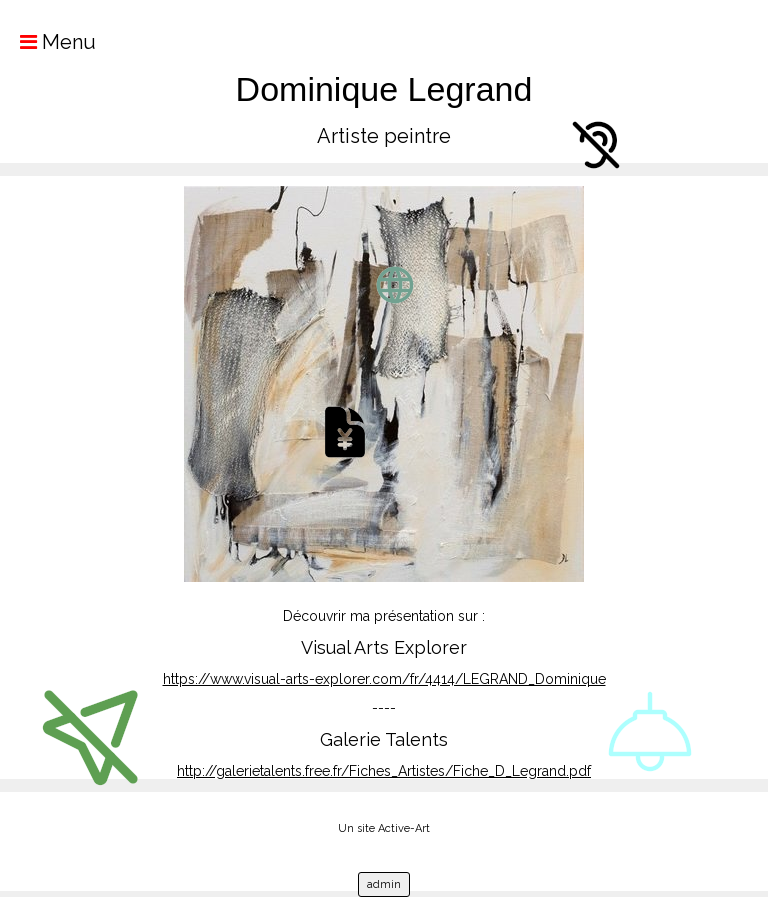 The image size is (768, 897). Describe the element at coordinates (345, 432) in the screenshot. I see `view yen currency document` at that location.